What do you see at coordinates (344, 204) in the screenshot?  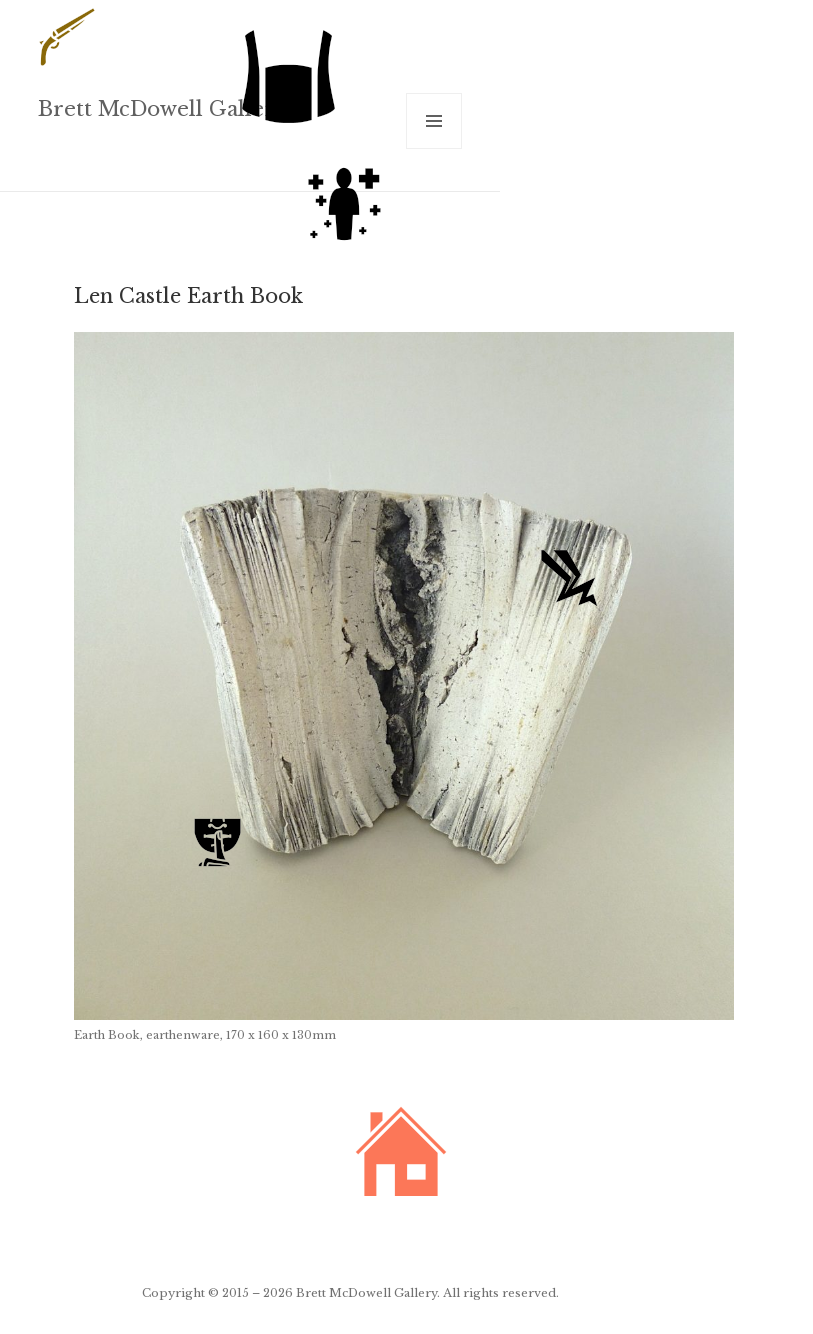 I see `activate healing ability or spell` at bounding box center [344, 204].